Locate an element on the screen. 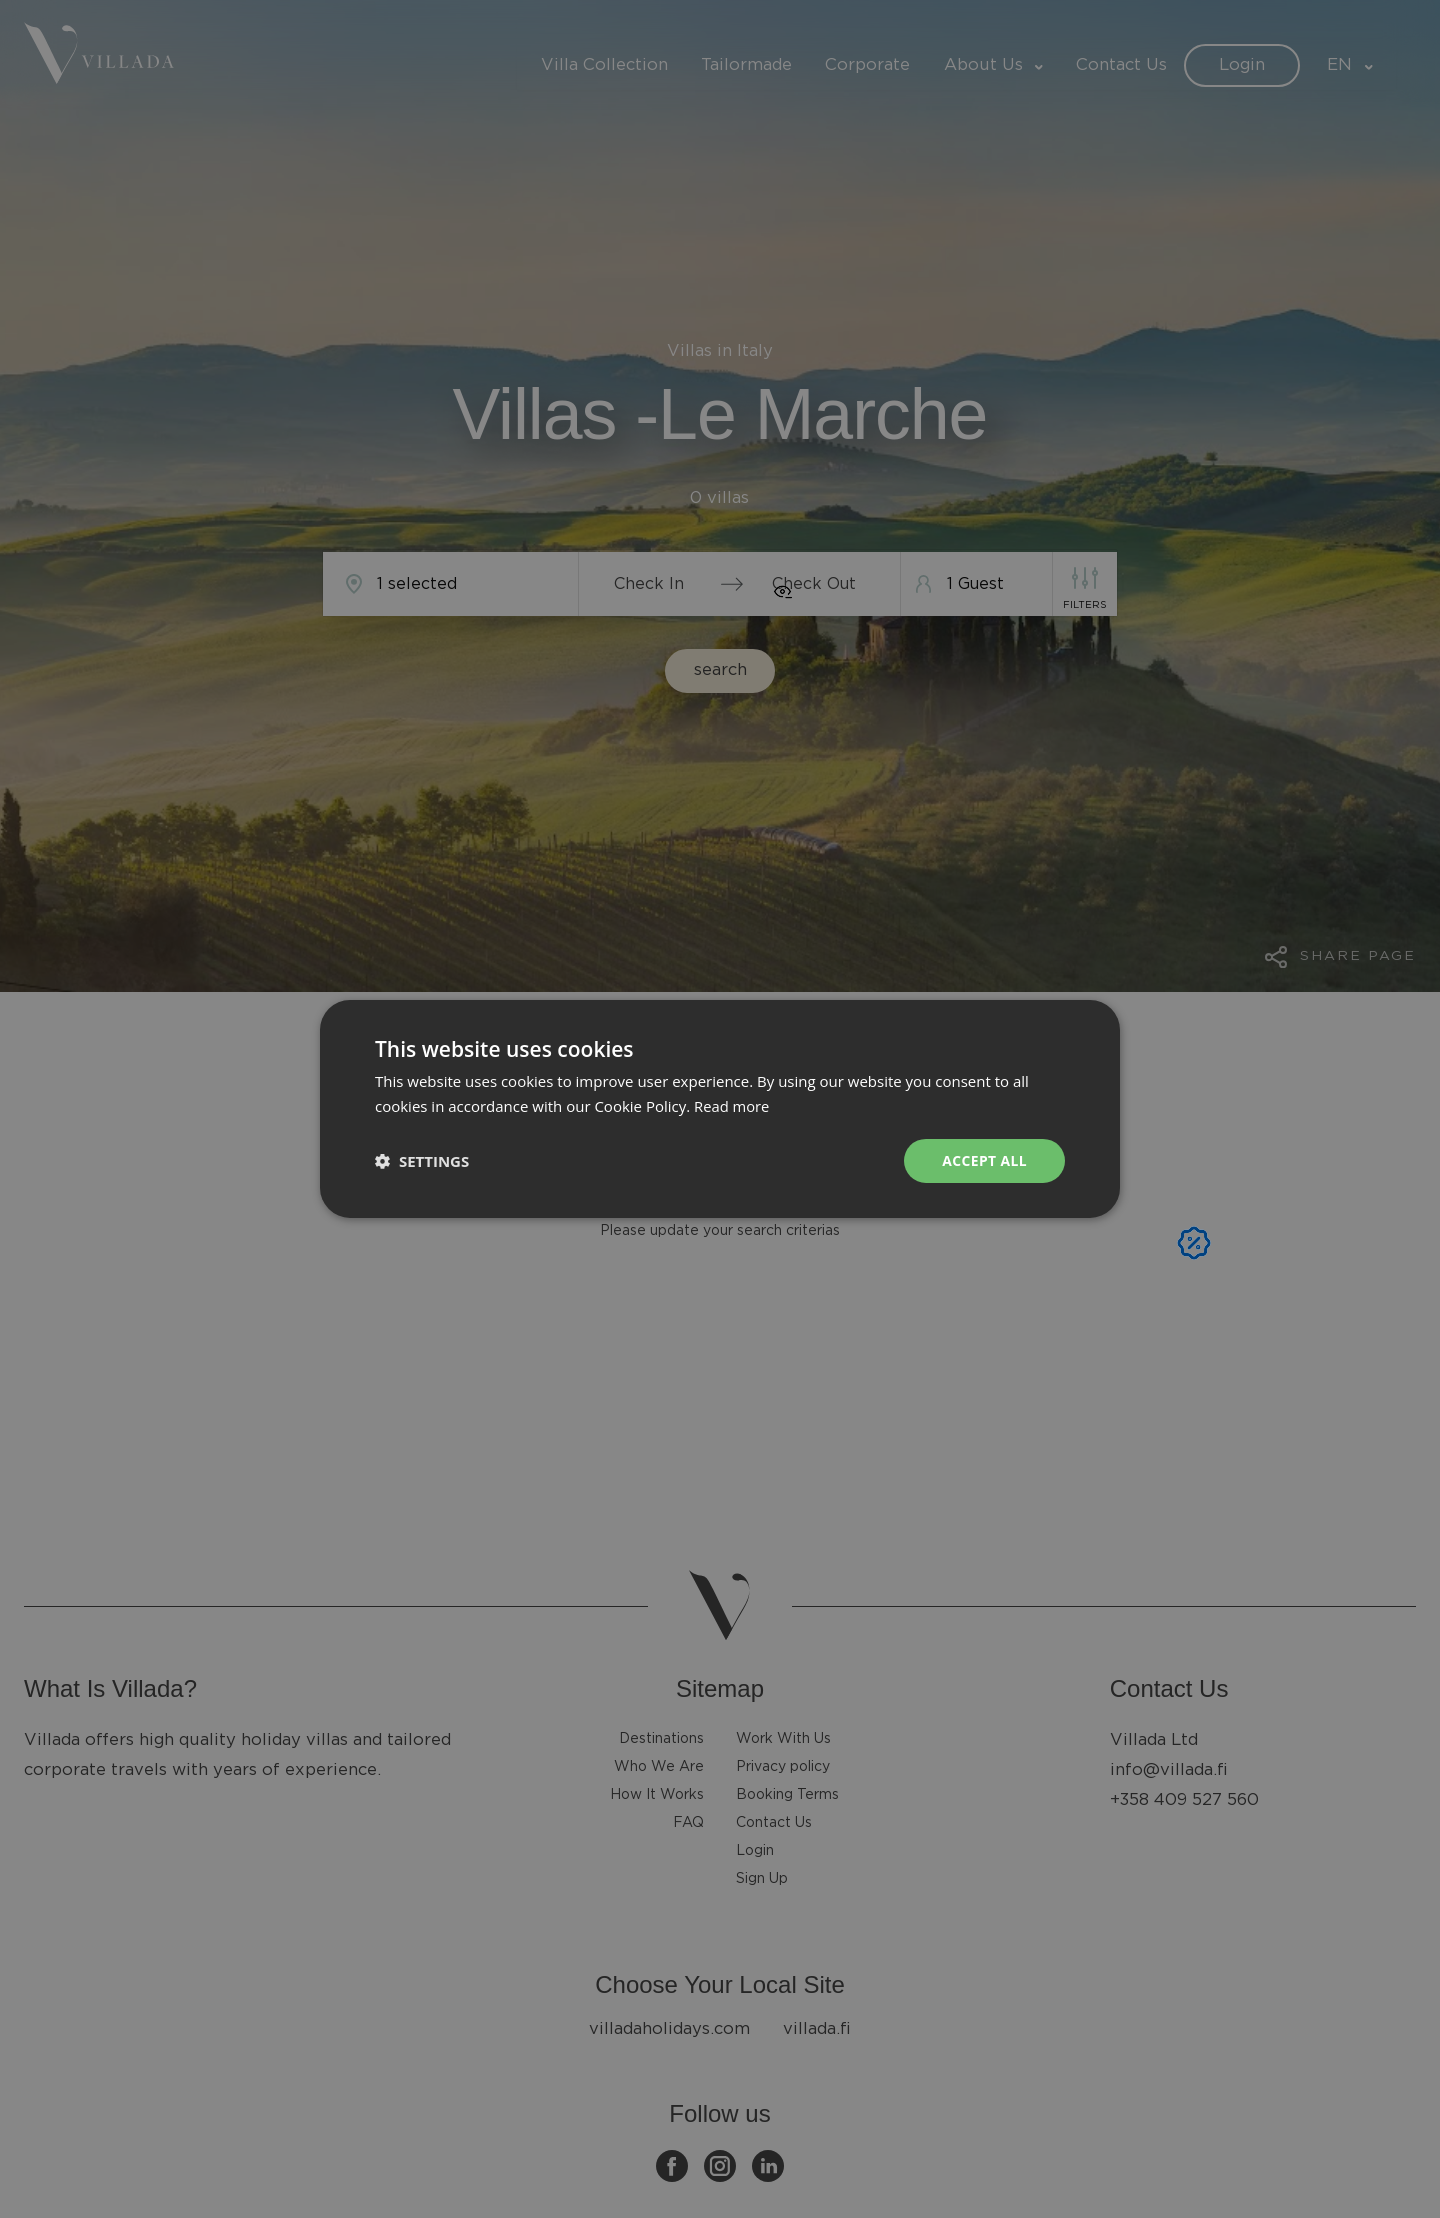  reduce visibility or hide content is located at coordinates (782, 591).